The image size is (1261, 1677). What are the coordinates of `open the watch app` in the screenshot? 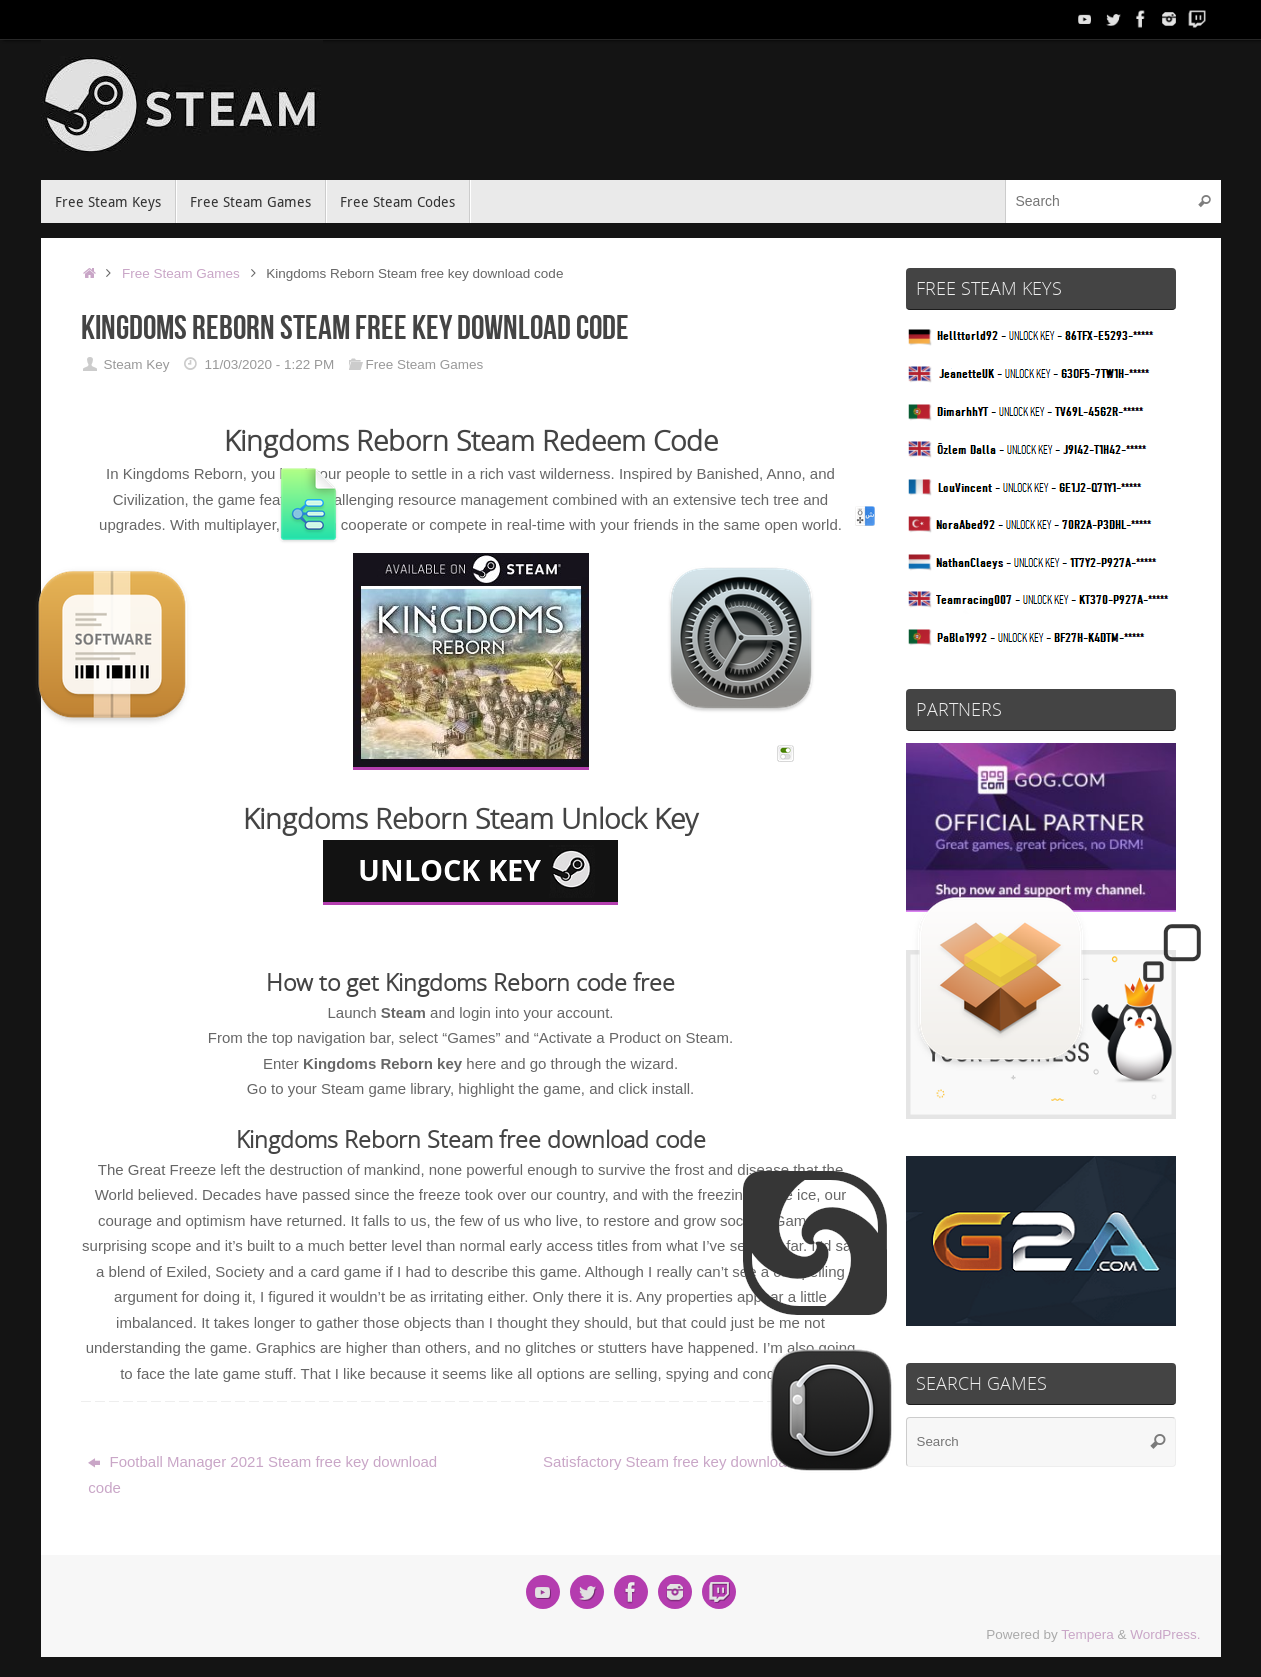 It's located at (831, 1410).